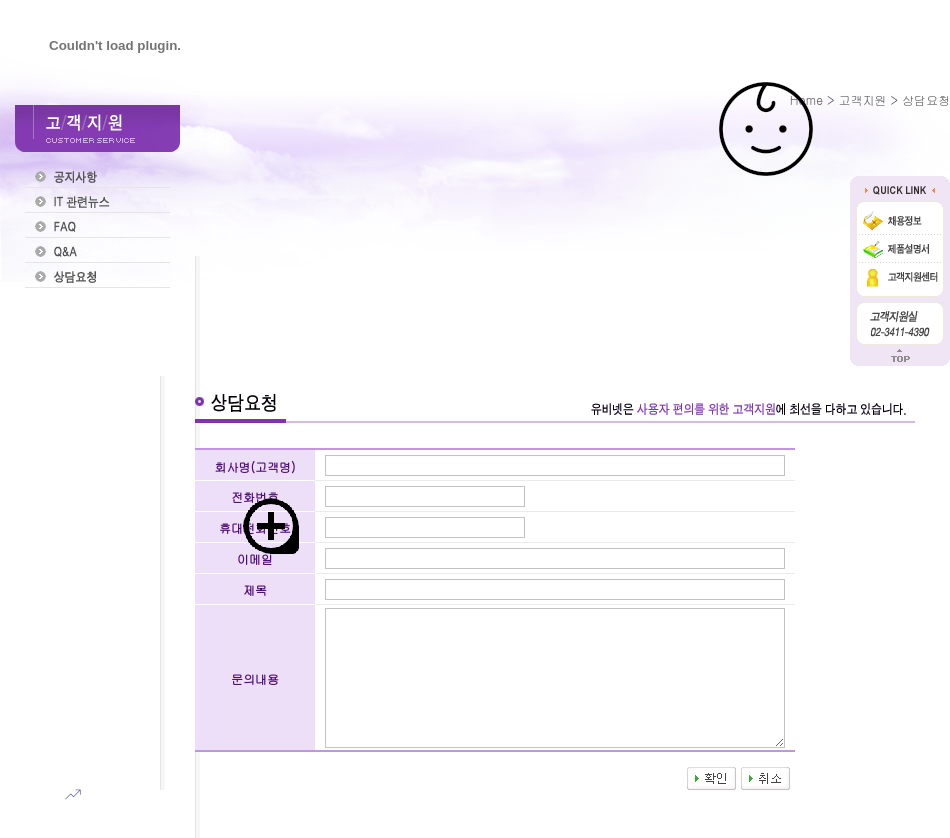 This screenshot has height=838, width=950. I want to click on zoom in on image, so click(271, 526).